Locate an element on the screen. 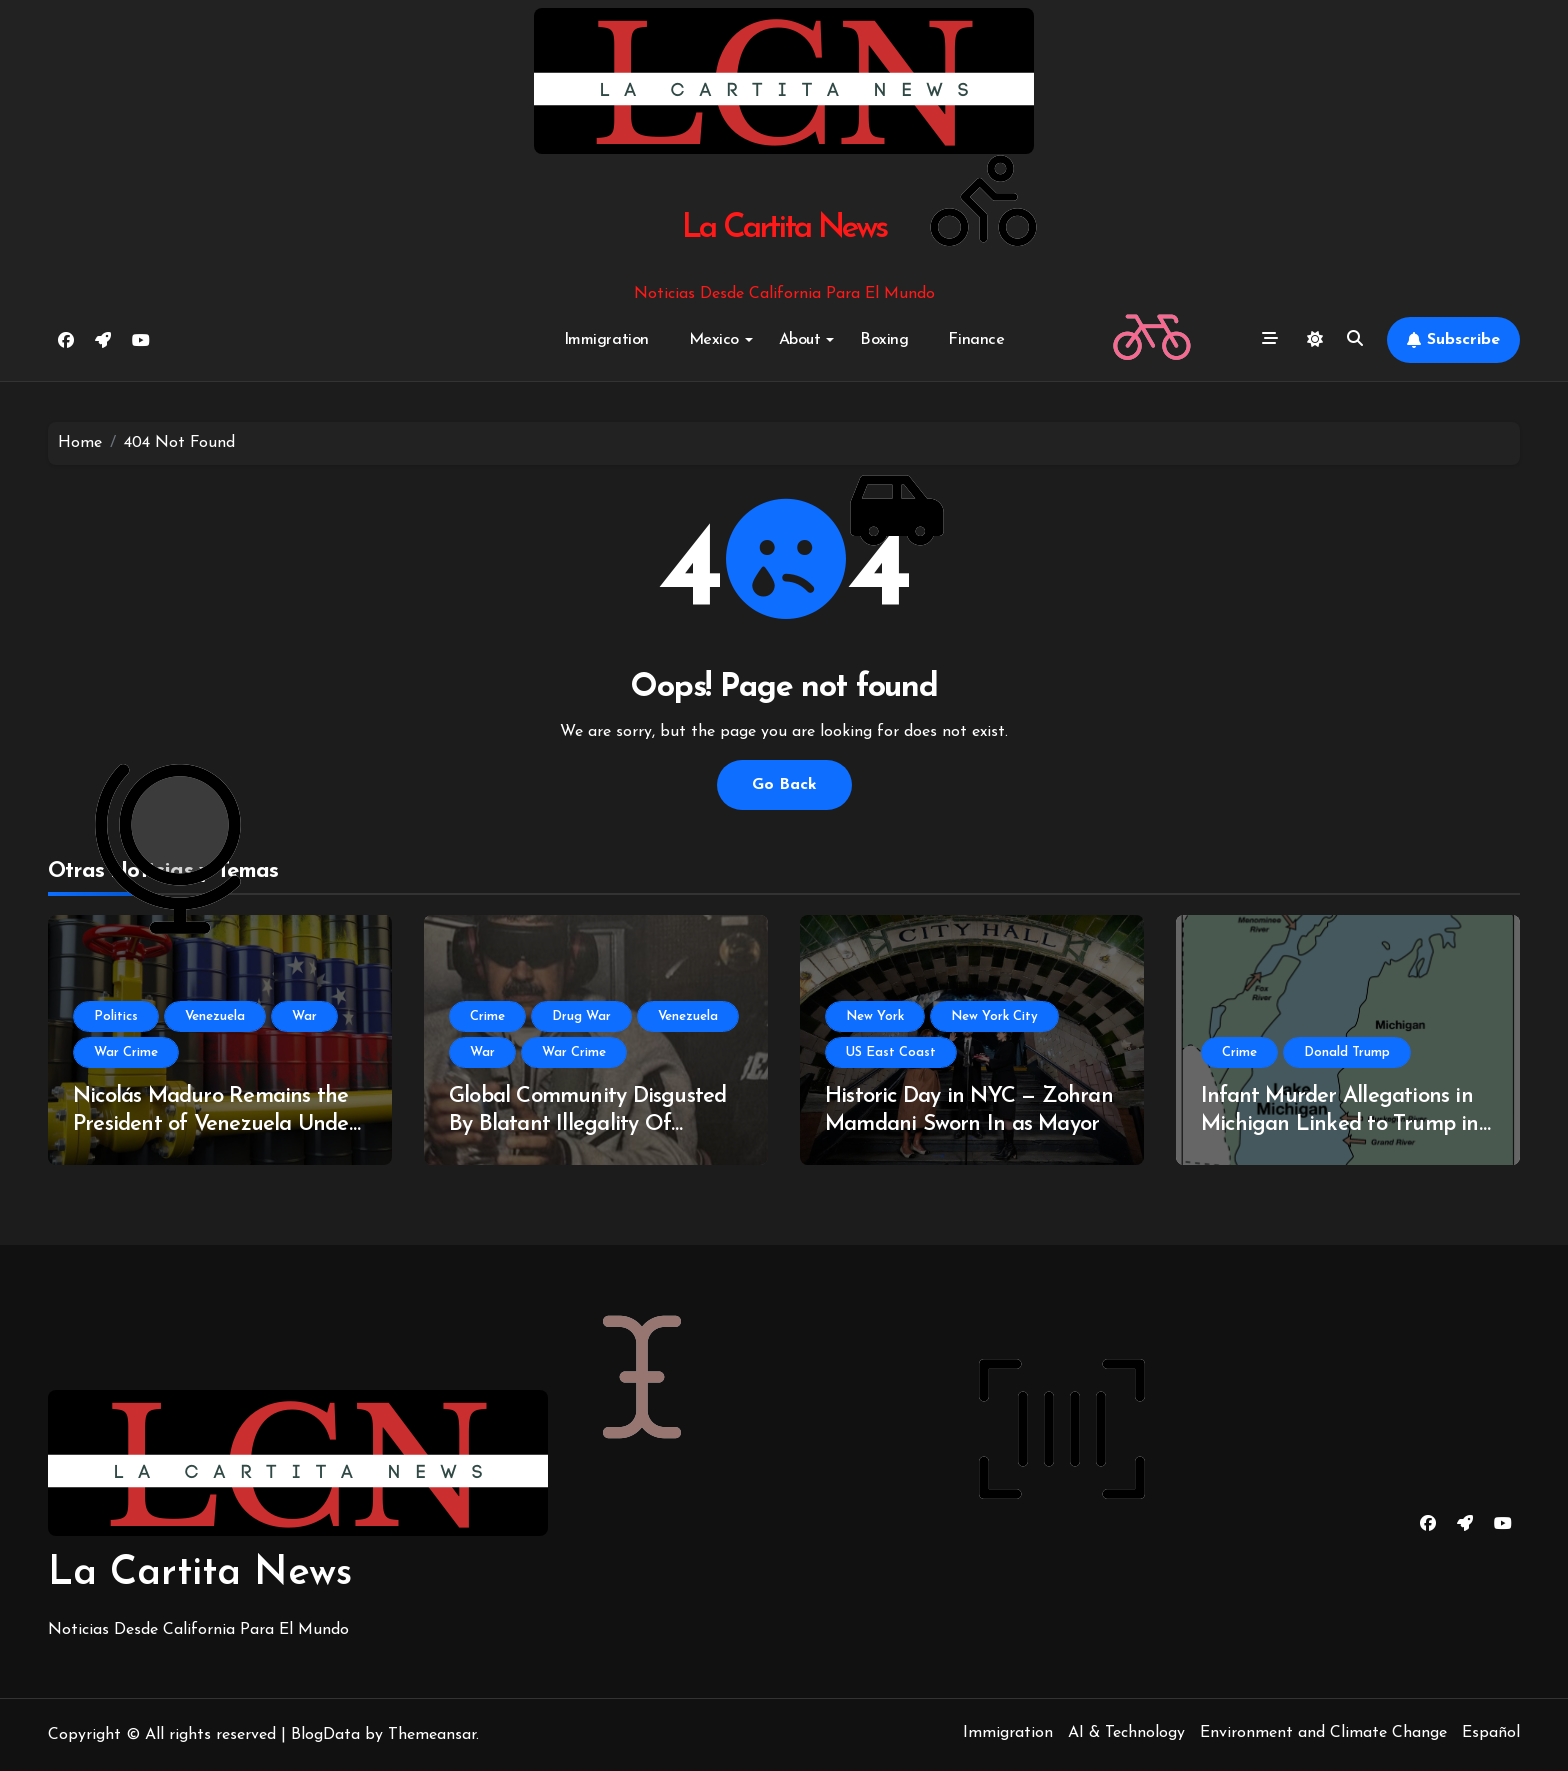 The image size is (1568, 1771). text input field is active is located at coordinates (642, 1377).